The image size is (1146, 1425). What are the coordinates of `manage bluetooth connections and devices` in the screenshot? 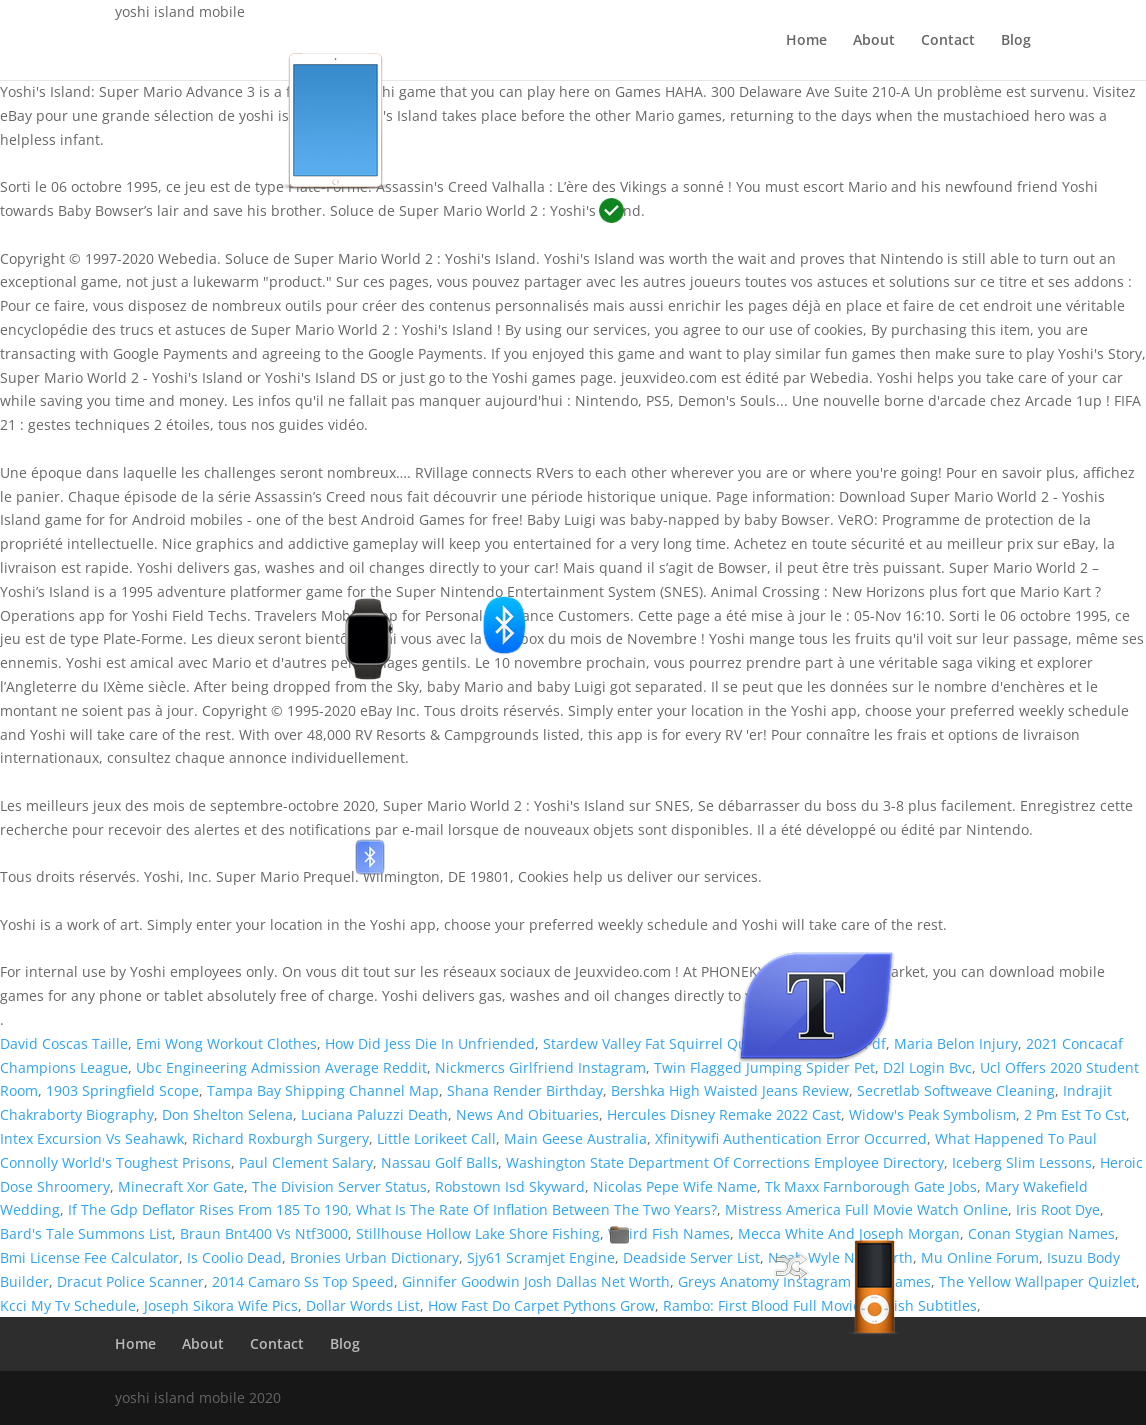 It's located at (505, 625).